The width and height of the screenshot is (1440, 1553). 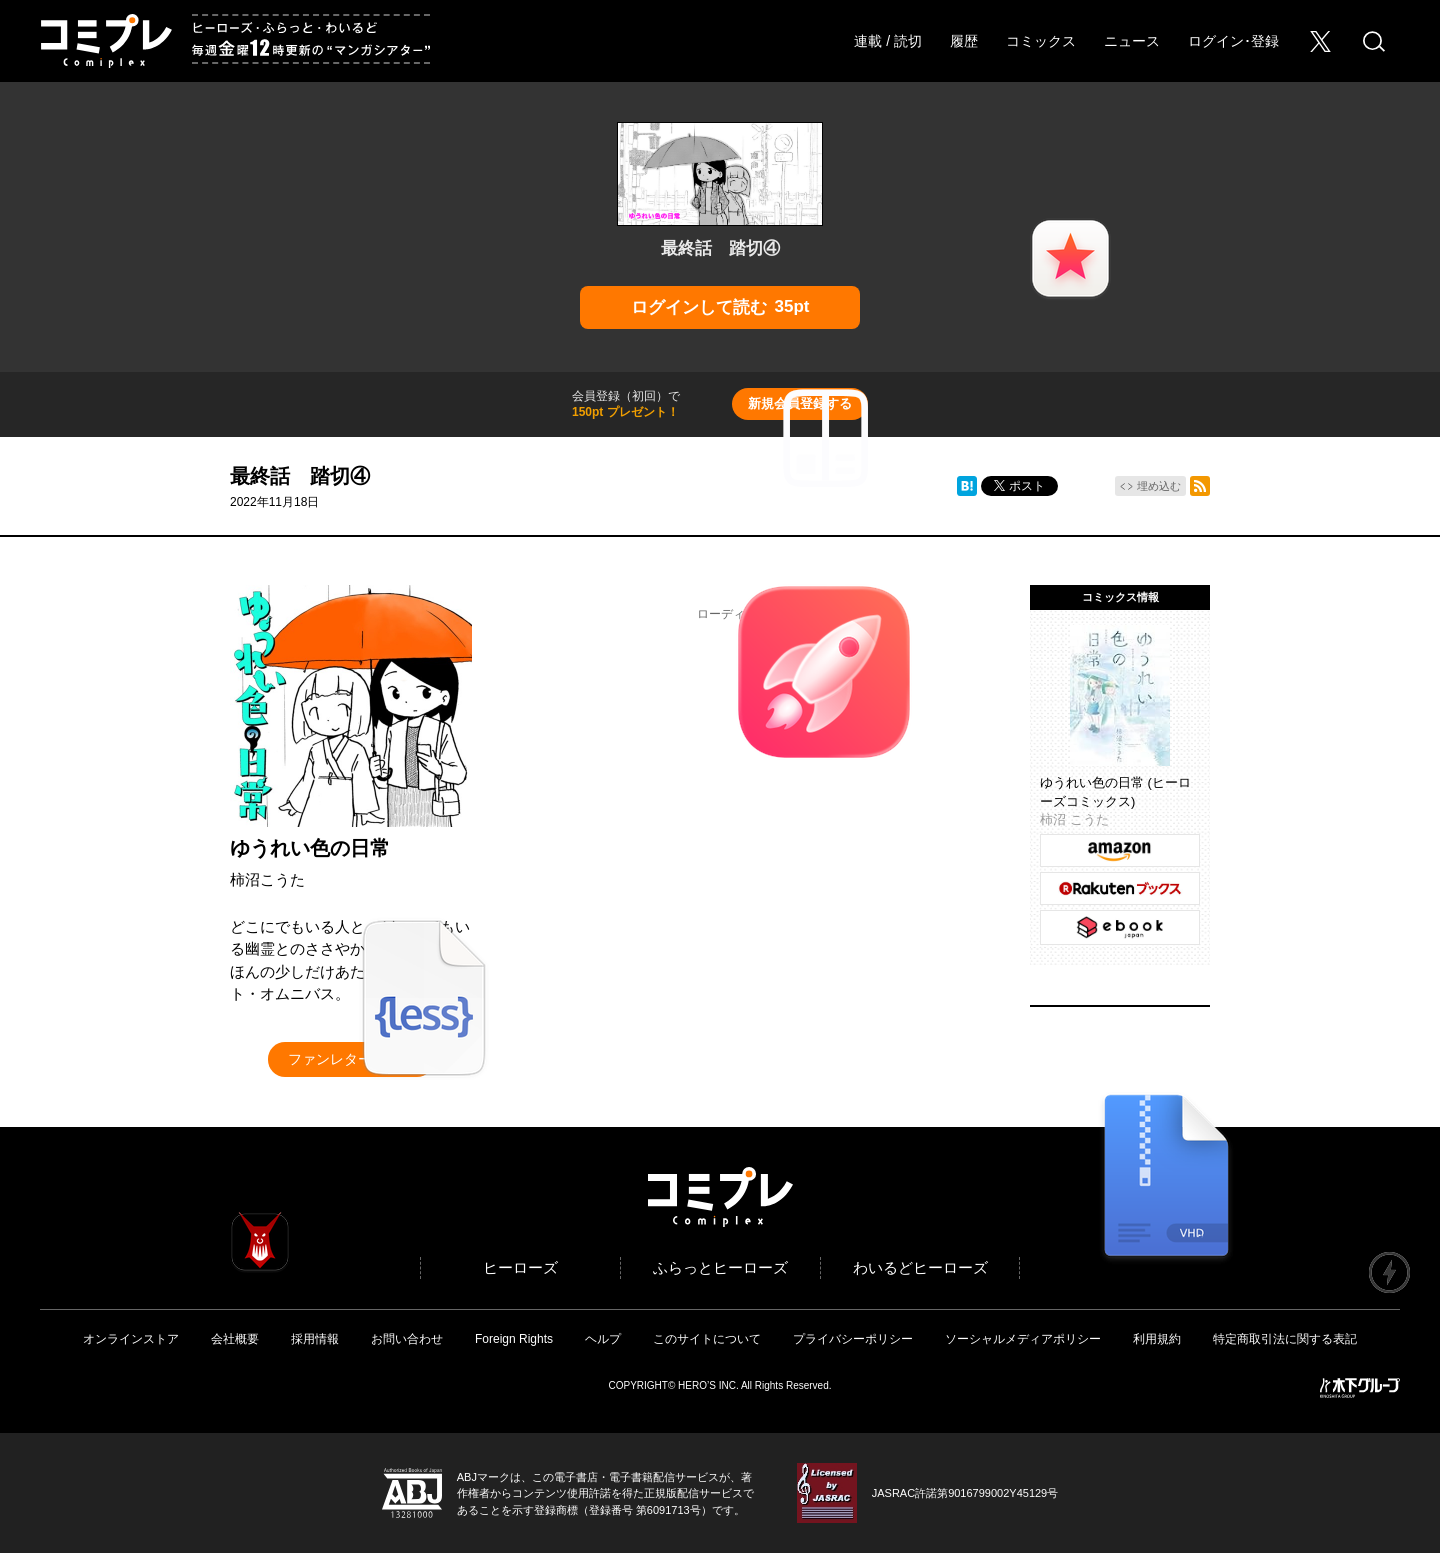 What do you see at coordinates (1389, 1272) in the screenshot?
I see `access power and battery settings` at bounding box center [1389, 1272].